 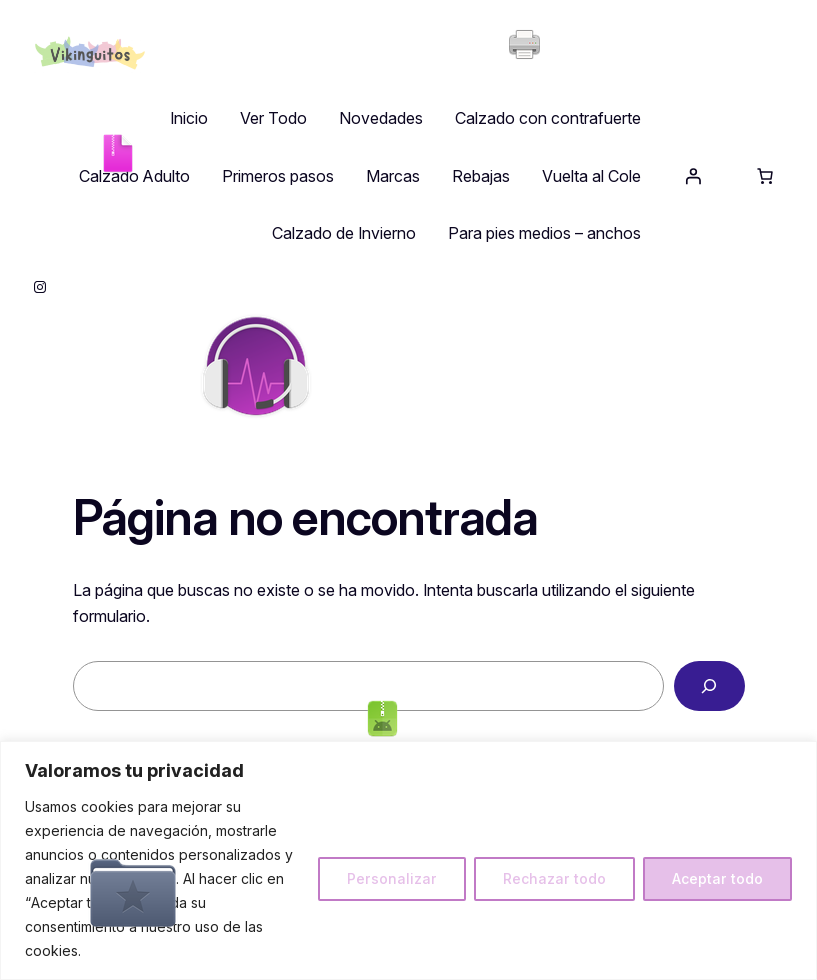 I want to click on connect to a network printer, so click(x=524, y=44).